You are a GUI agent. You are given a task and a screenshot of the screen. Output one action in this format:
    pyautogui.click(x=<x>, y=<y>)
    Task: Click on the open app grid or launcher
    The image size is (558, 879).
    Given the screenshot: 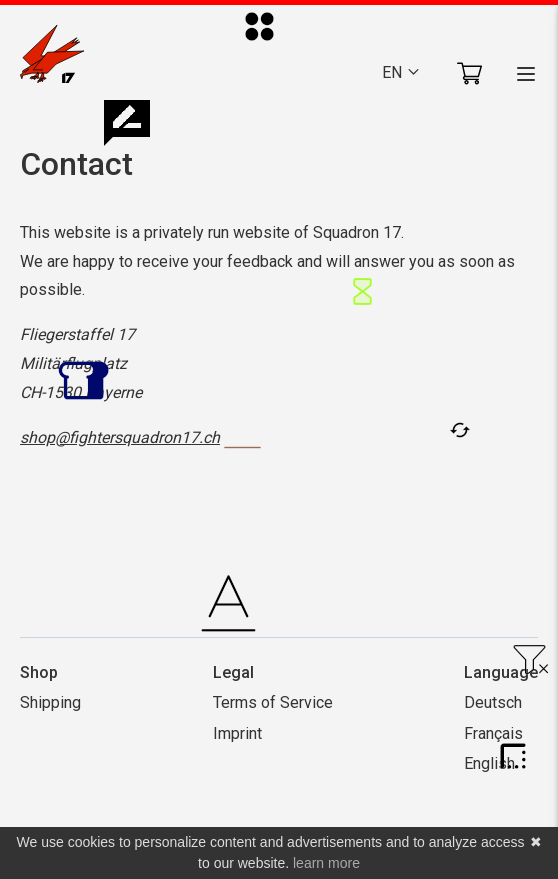 What is the action you would take?
    pyautogui.click(x=259, y=26)
    